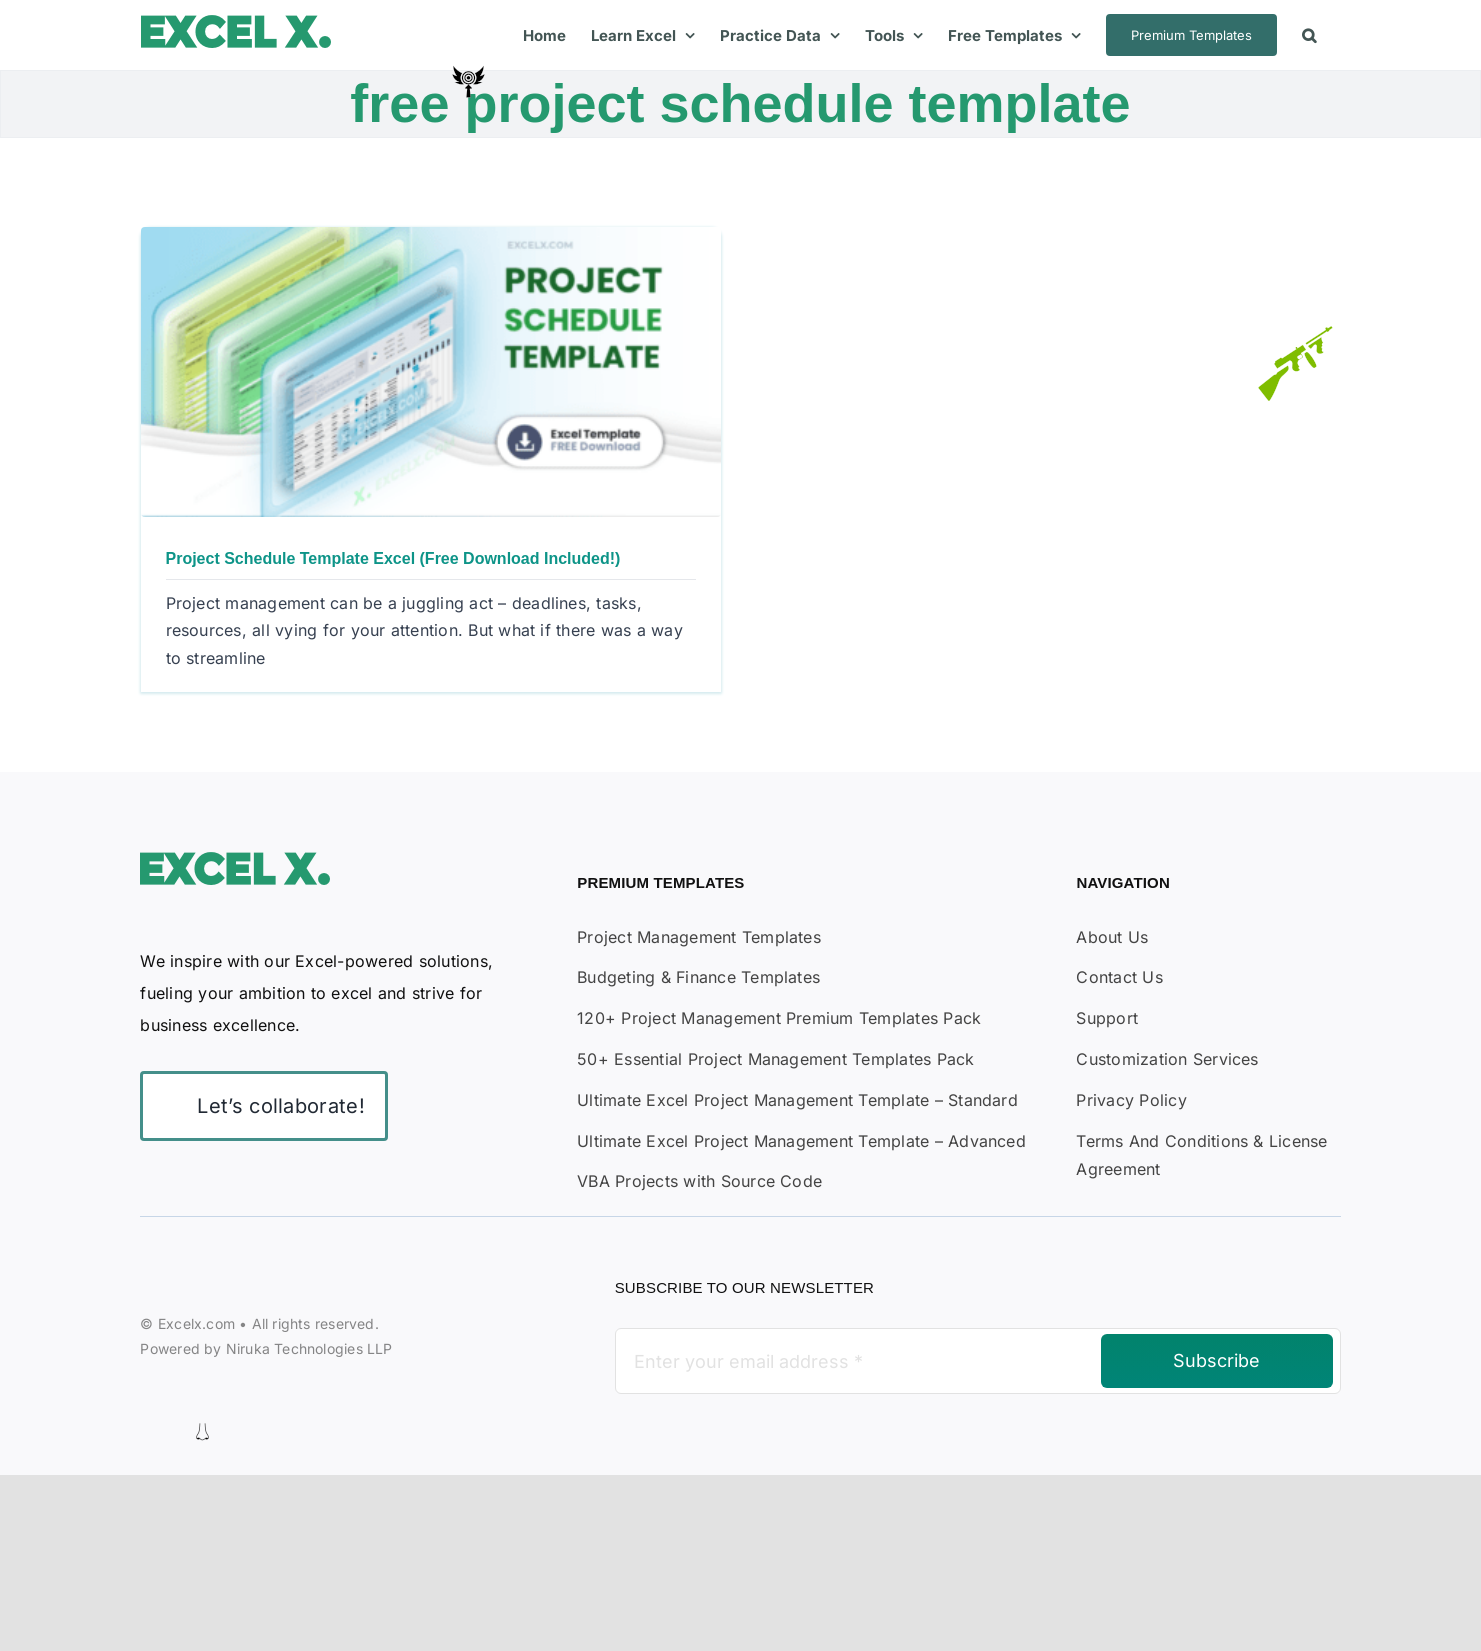 This screenshot has height=1651, width=1481. I want to click on access nose or smell-related settings, so click(202, 1431).